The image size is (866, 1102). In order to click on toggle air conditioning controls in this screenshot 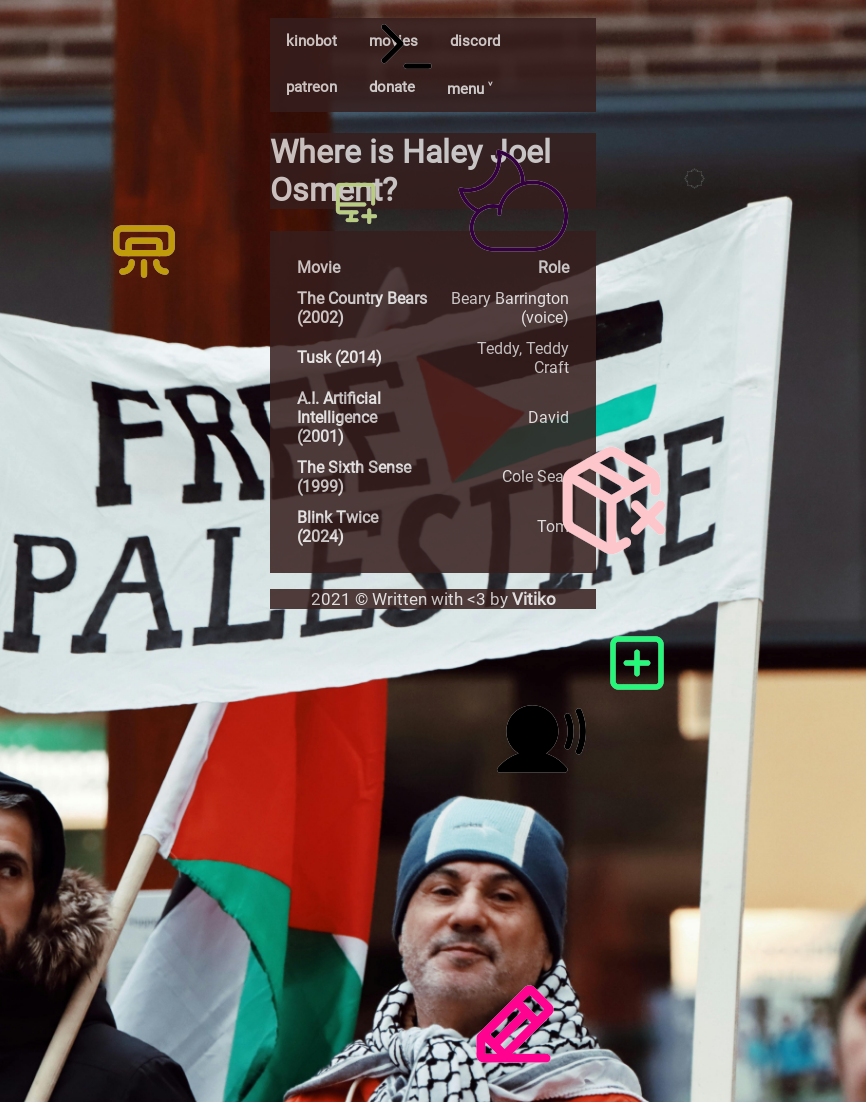, I will do `click(144, 250)`.